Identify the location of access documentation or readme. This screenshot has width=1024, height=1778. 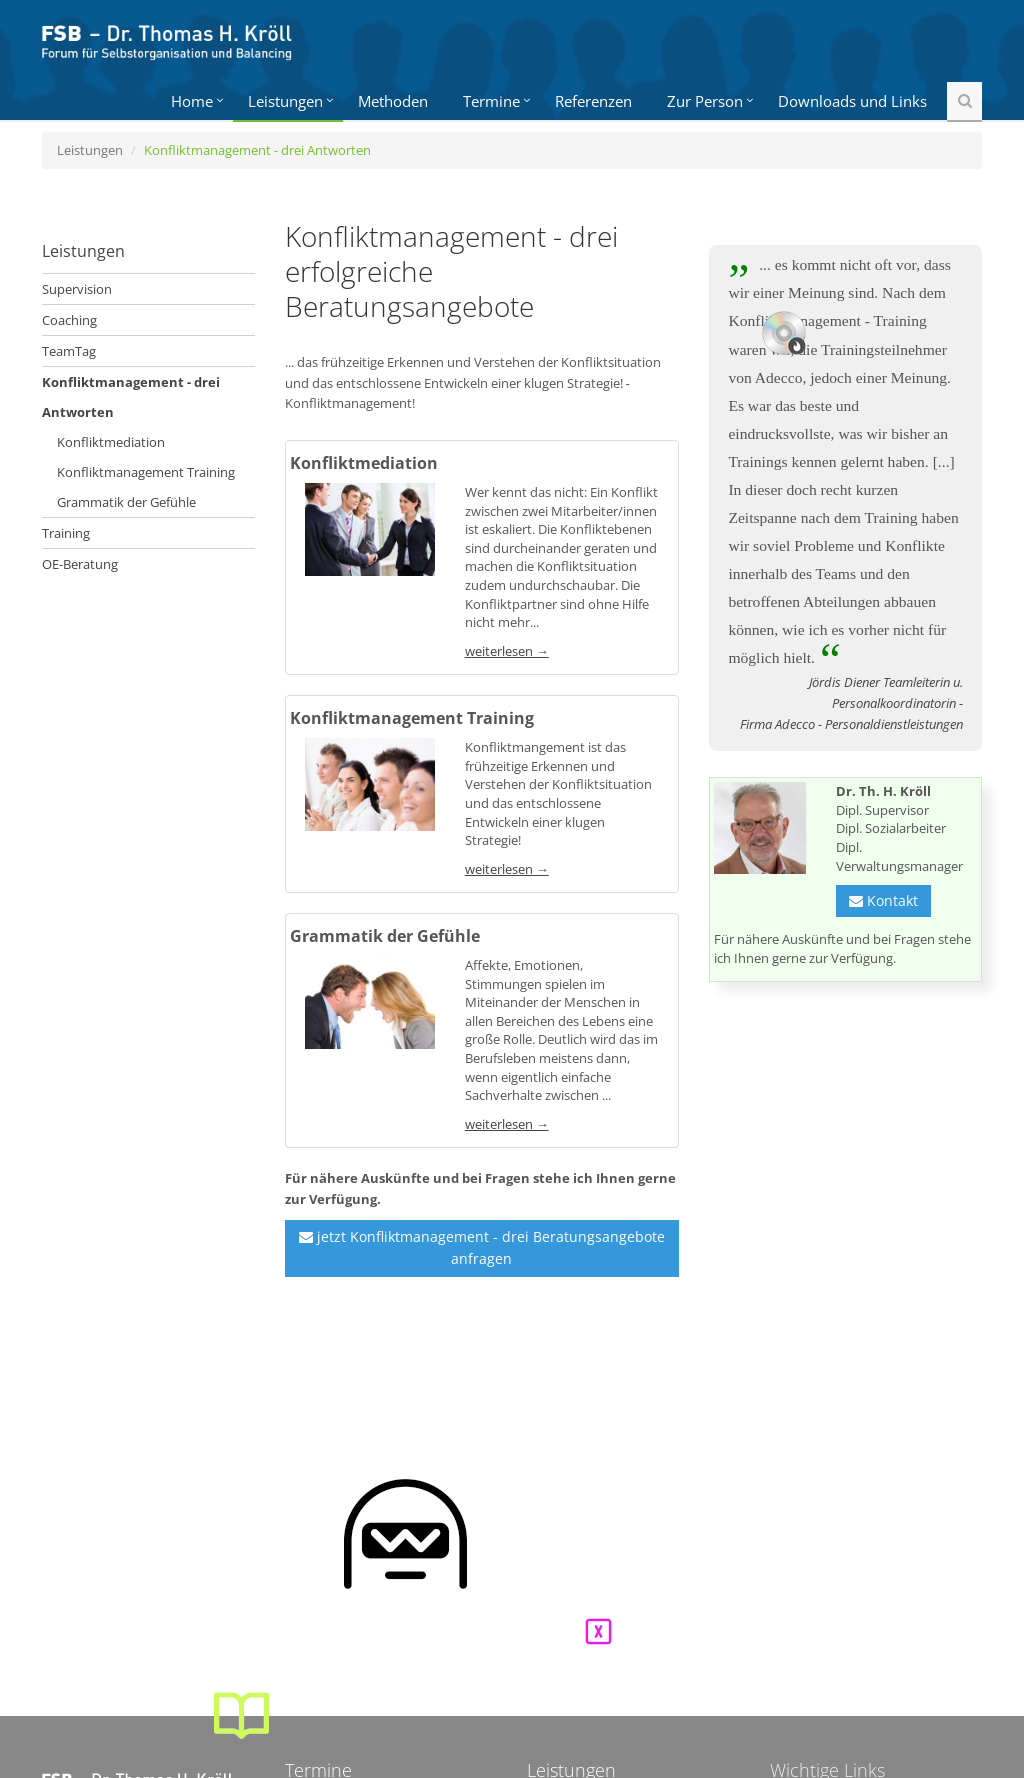
(241, 1716).